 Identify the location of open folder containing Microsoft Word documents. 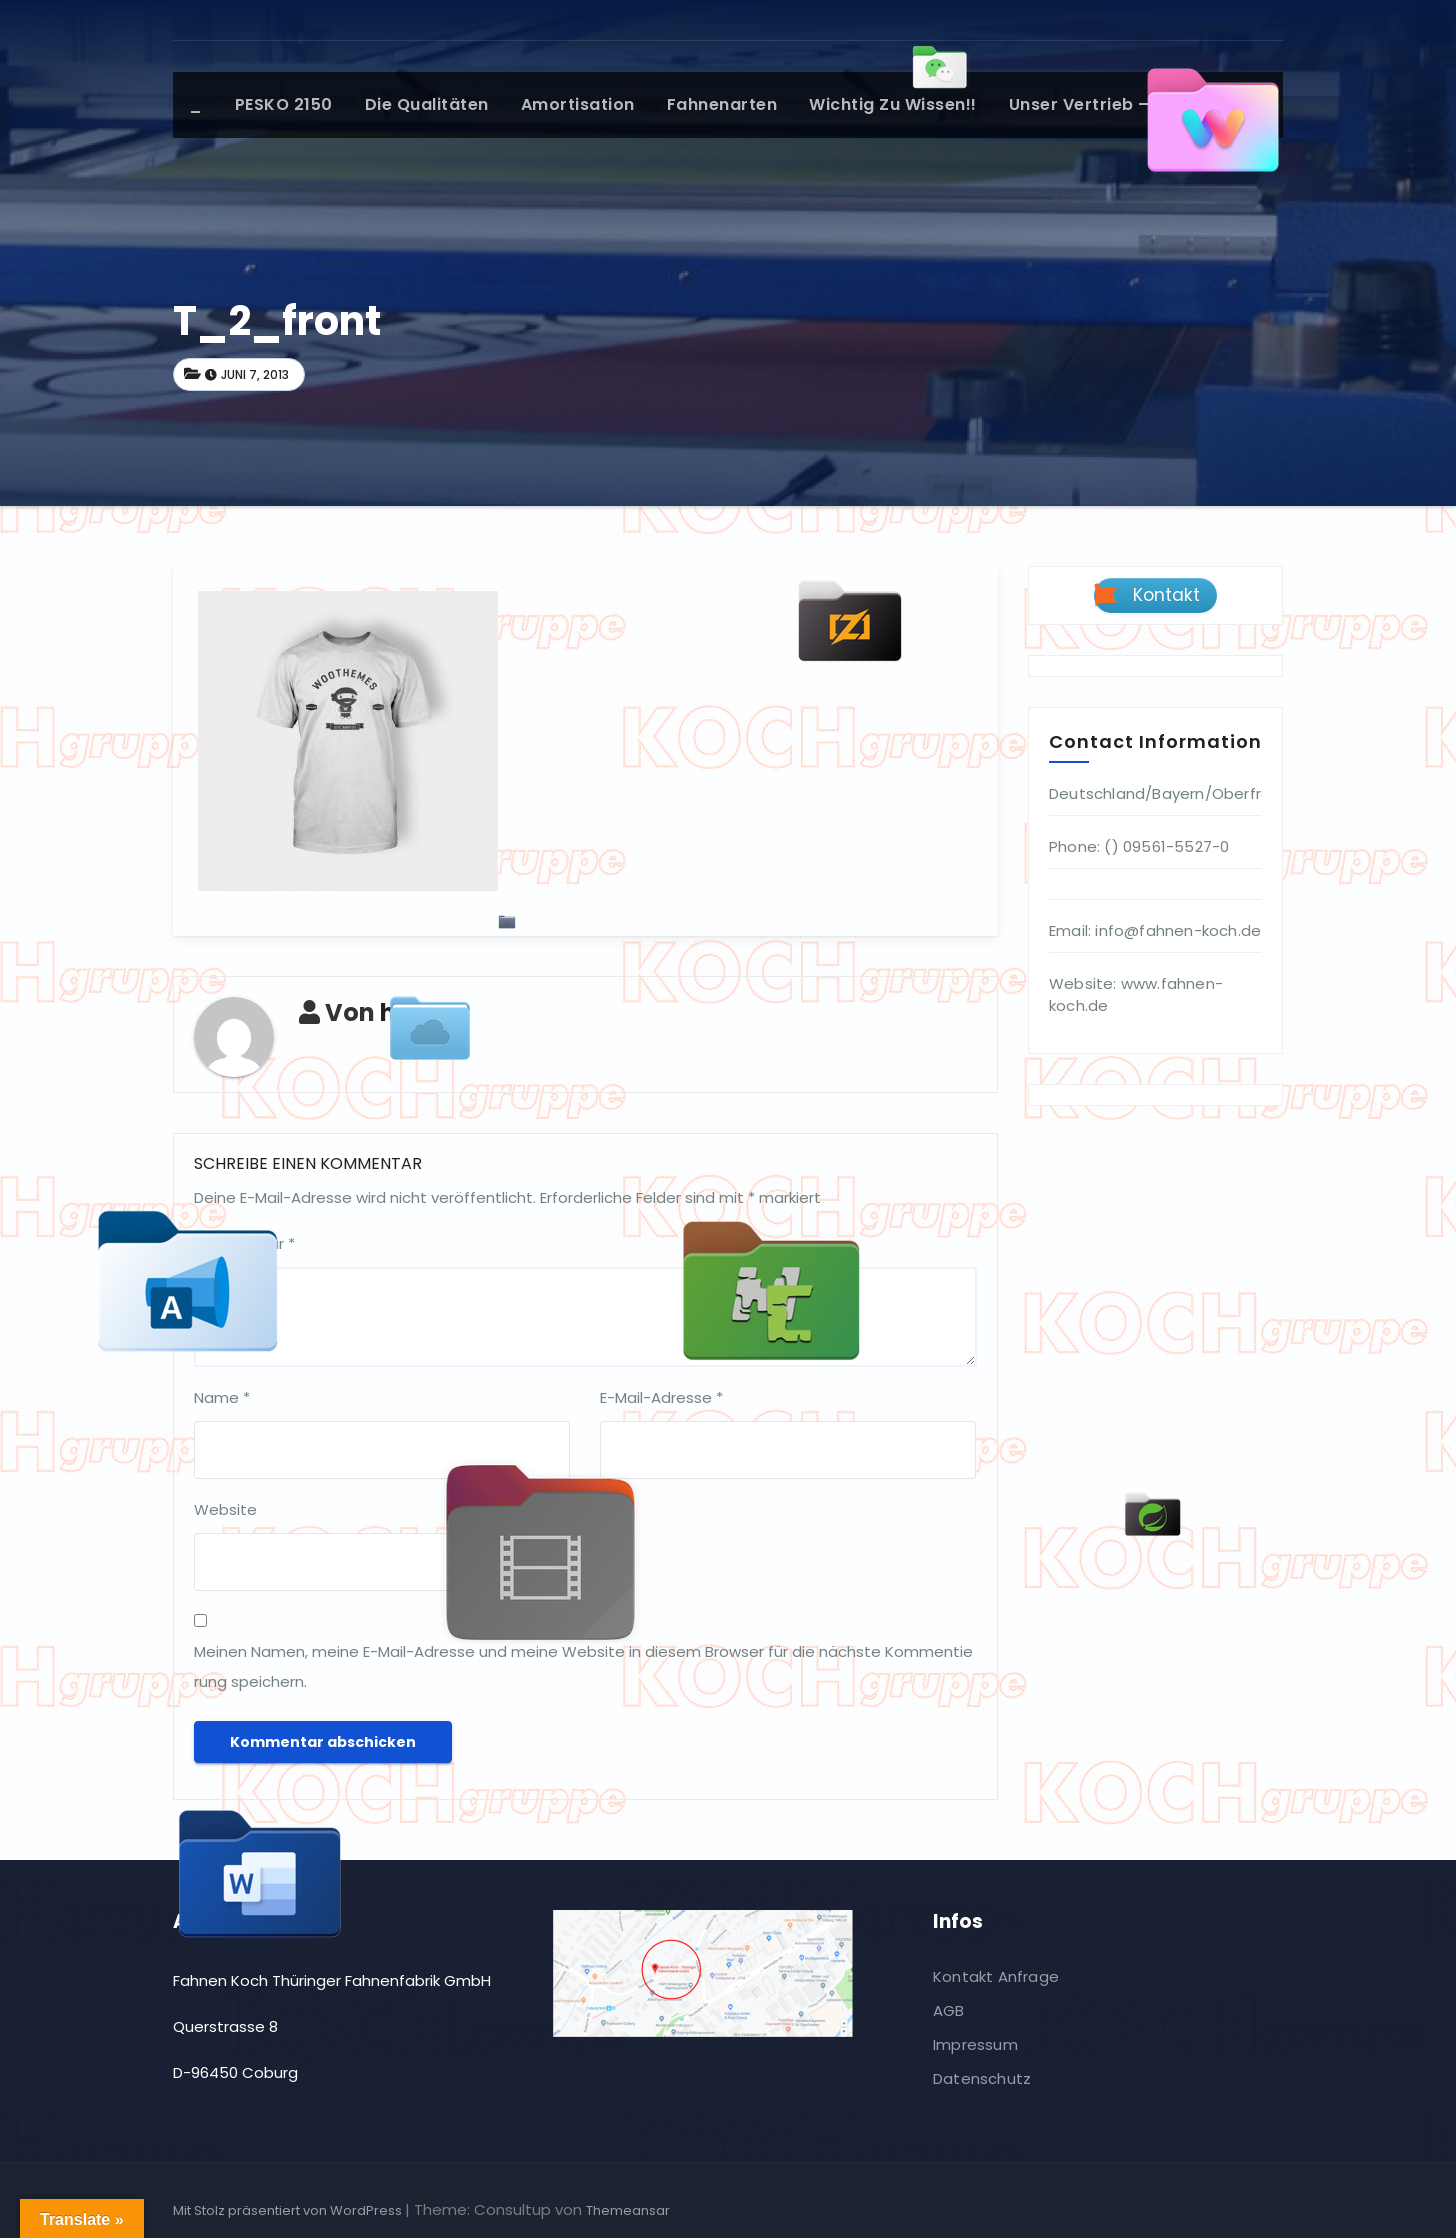
(259, 1878).